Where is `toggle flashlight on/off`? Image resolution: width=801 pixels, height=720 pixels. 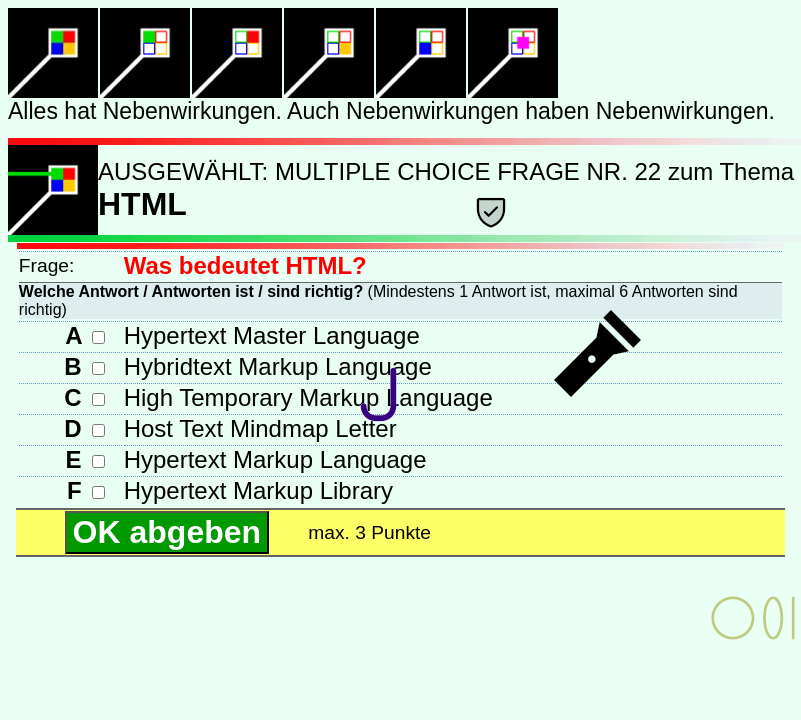 toggle flashlight on/off is located at coordinates (597, 353).